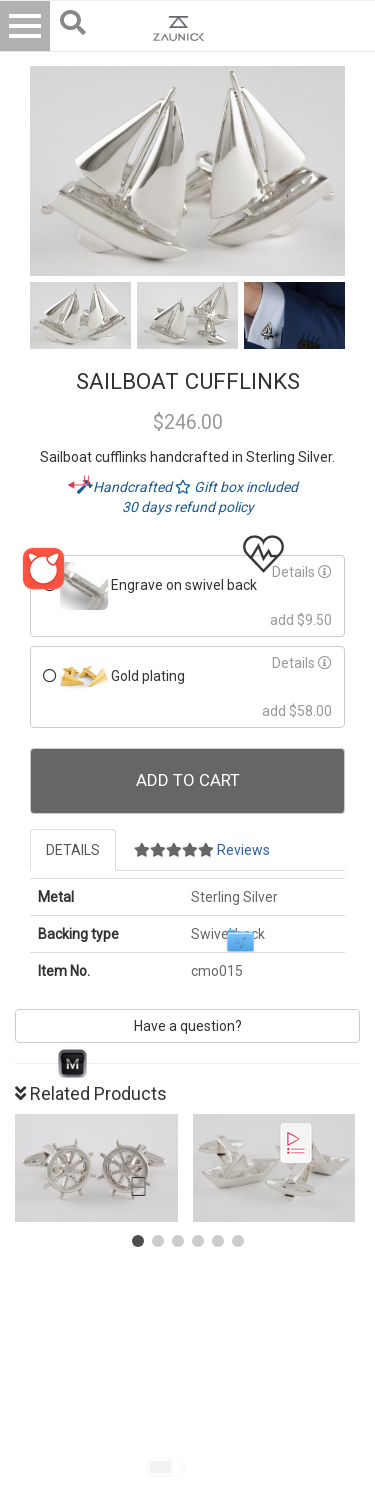 This screenshot has height=1509, width=375. Describe the element at coordinates (296, 1143) in the screenshot. I see `audio playlist file (.scpls format)` at that location.